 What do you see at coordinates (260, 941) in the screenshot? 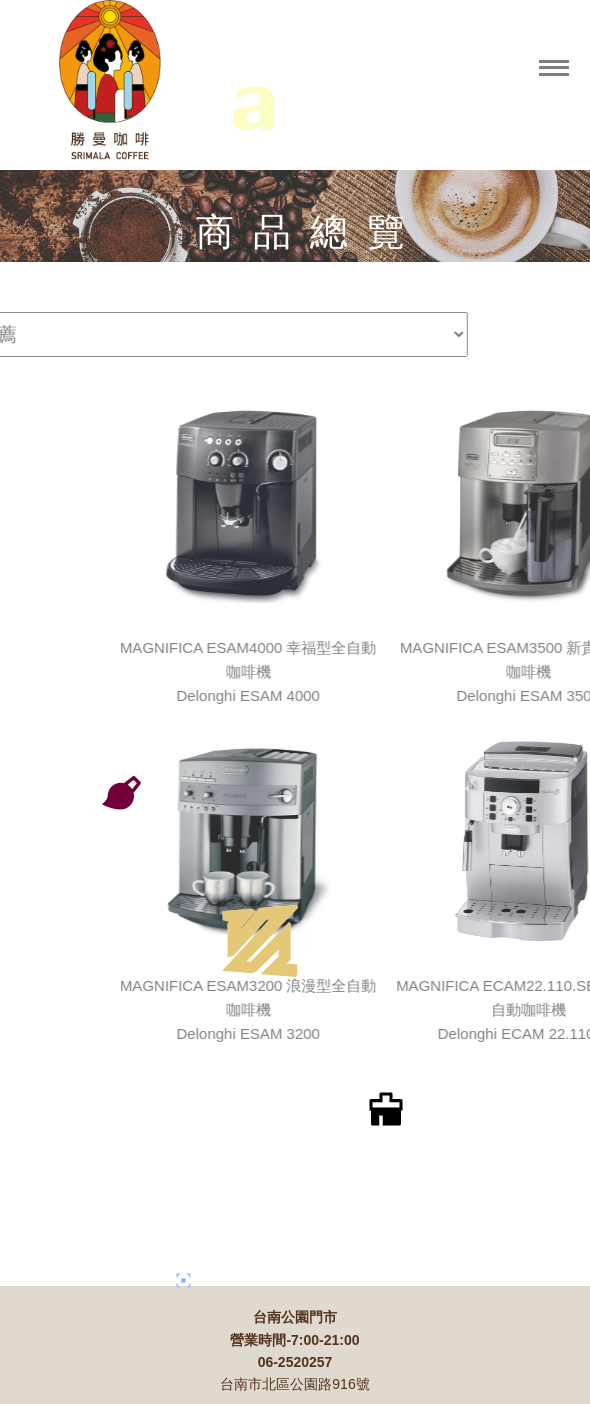
I see `FFmpeg multimedia framework logo` at bounding box center [260, 941].